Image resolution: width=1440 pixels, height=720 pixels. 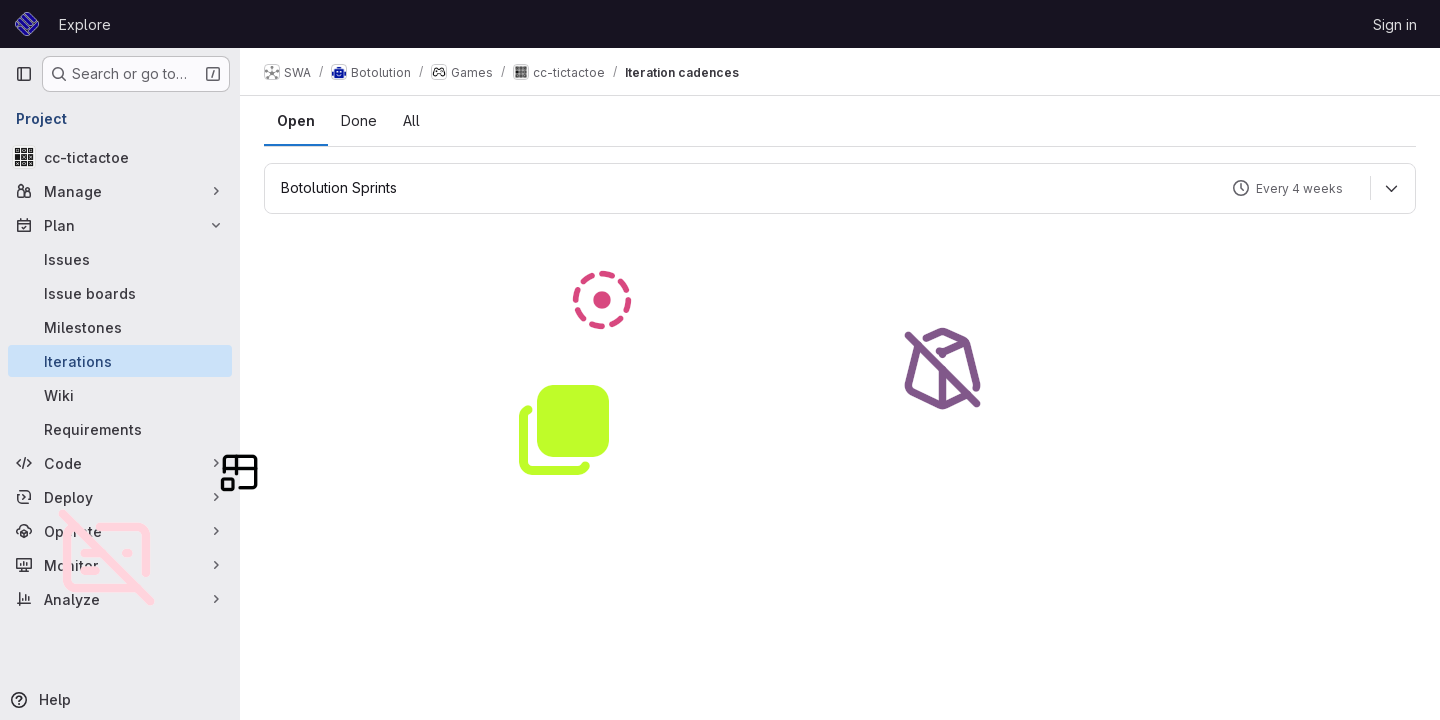 What do you see at coordinates (240, 472) in the screenshot?
I see `create a table alias or reference` at bounding box center [240, 472].